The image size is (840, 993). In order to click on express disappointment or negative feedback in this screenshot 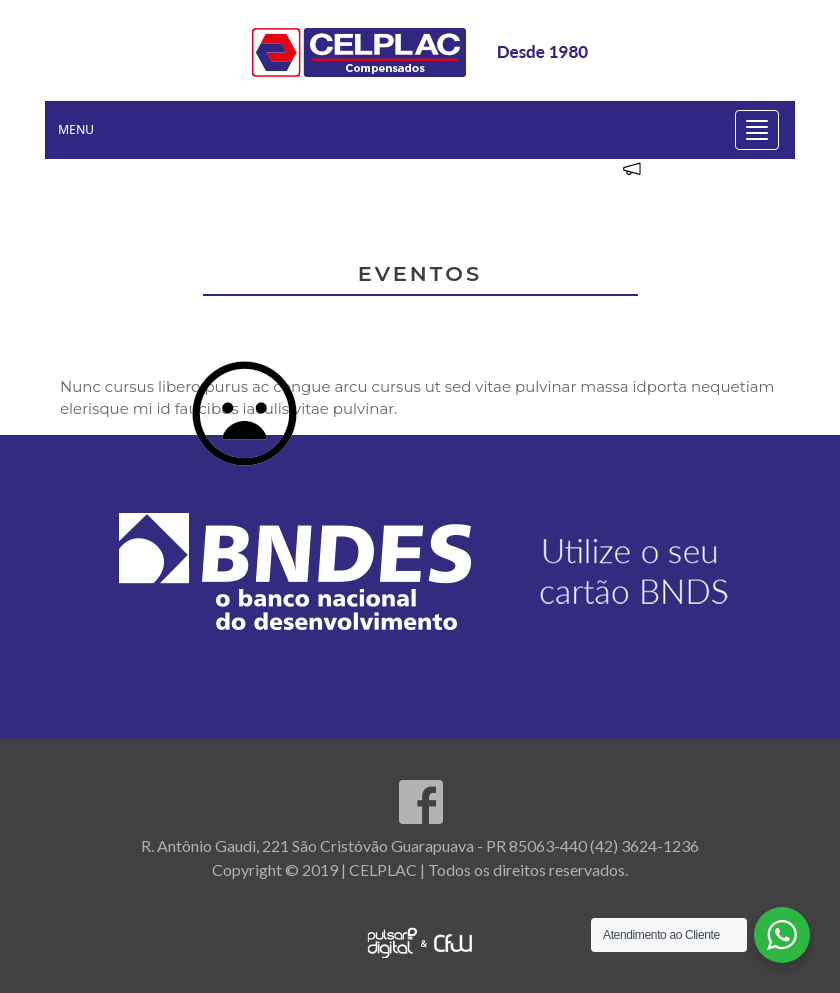, I will do `click(244, 413)`.